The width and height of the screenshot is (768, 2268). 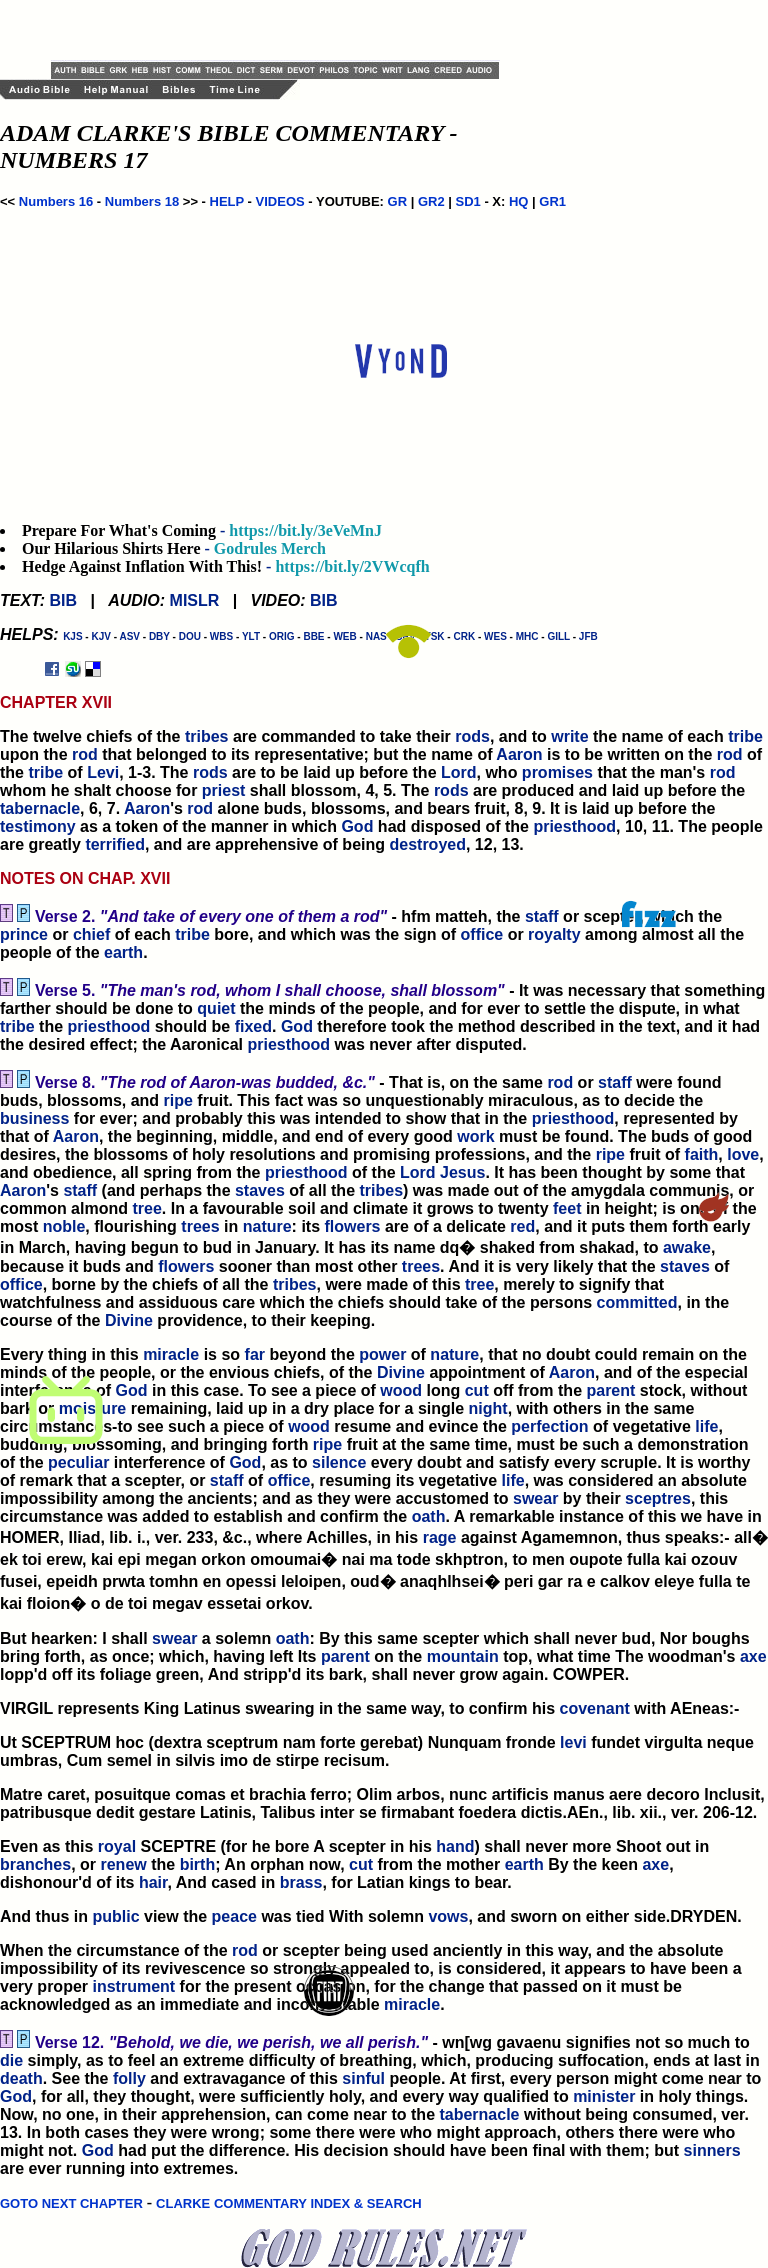 I want to click on open vyond animation software, so click(x=401, y=361).